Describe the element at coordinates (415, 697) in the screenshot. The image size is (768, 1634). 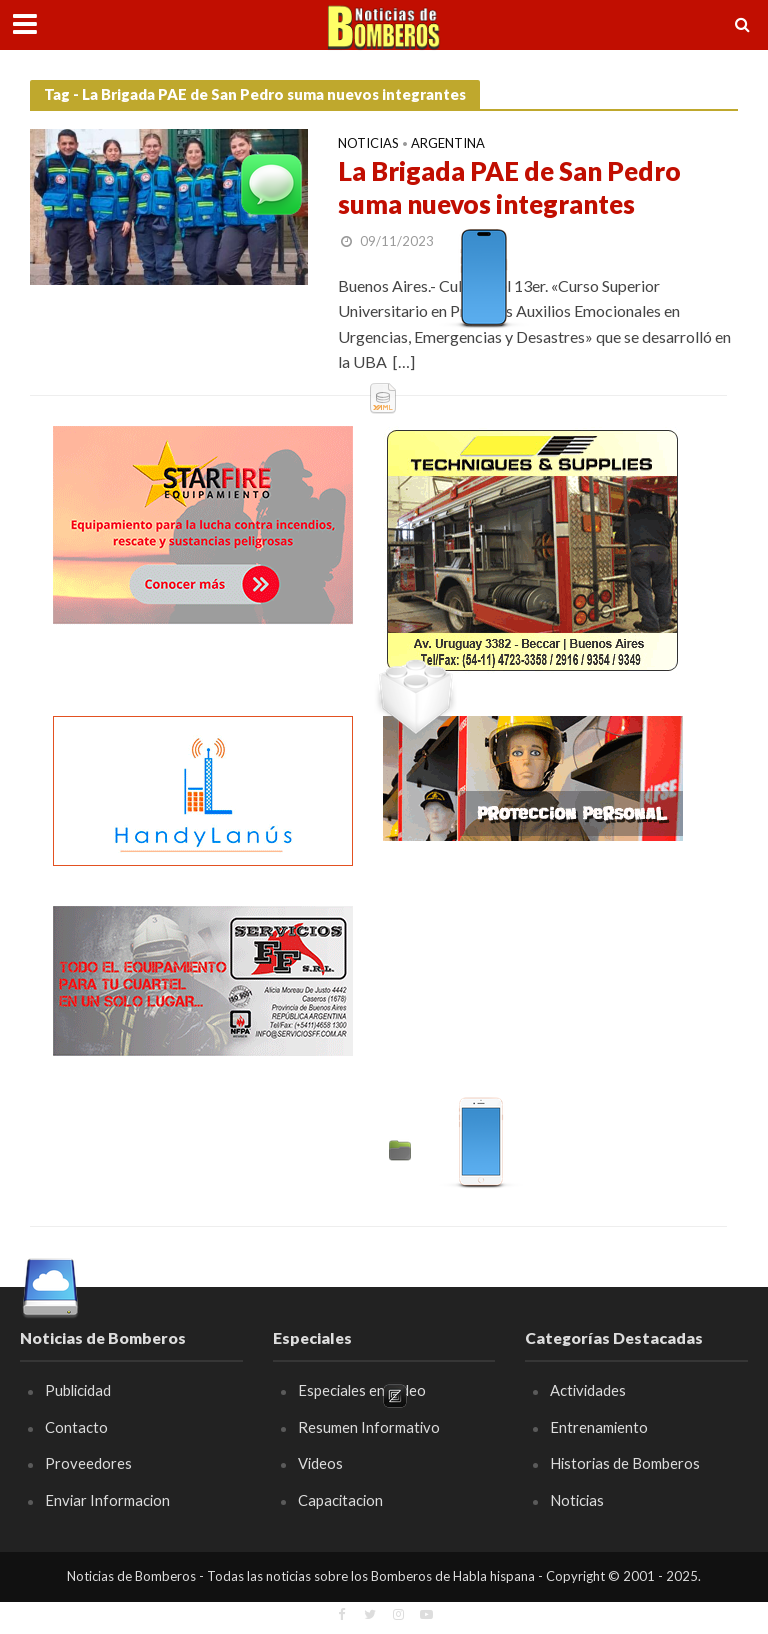
I see `kernel extension file for macOS system` at that location.